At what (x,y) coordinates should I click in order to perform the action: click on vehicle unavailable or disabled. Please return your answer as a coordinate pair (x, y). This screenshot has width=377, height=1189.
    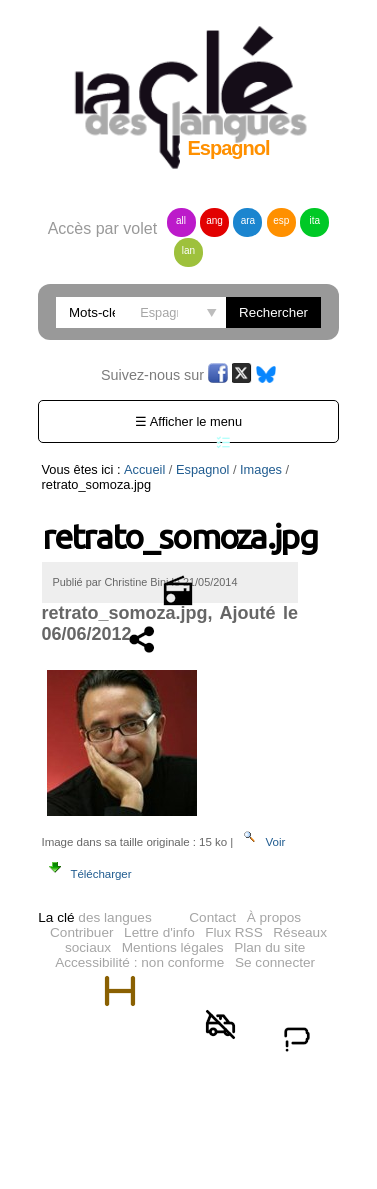
    Looking at the image, I should click on (220, 1024).